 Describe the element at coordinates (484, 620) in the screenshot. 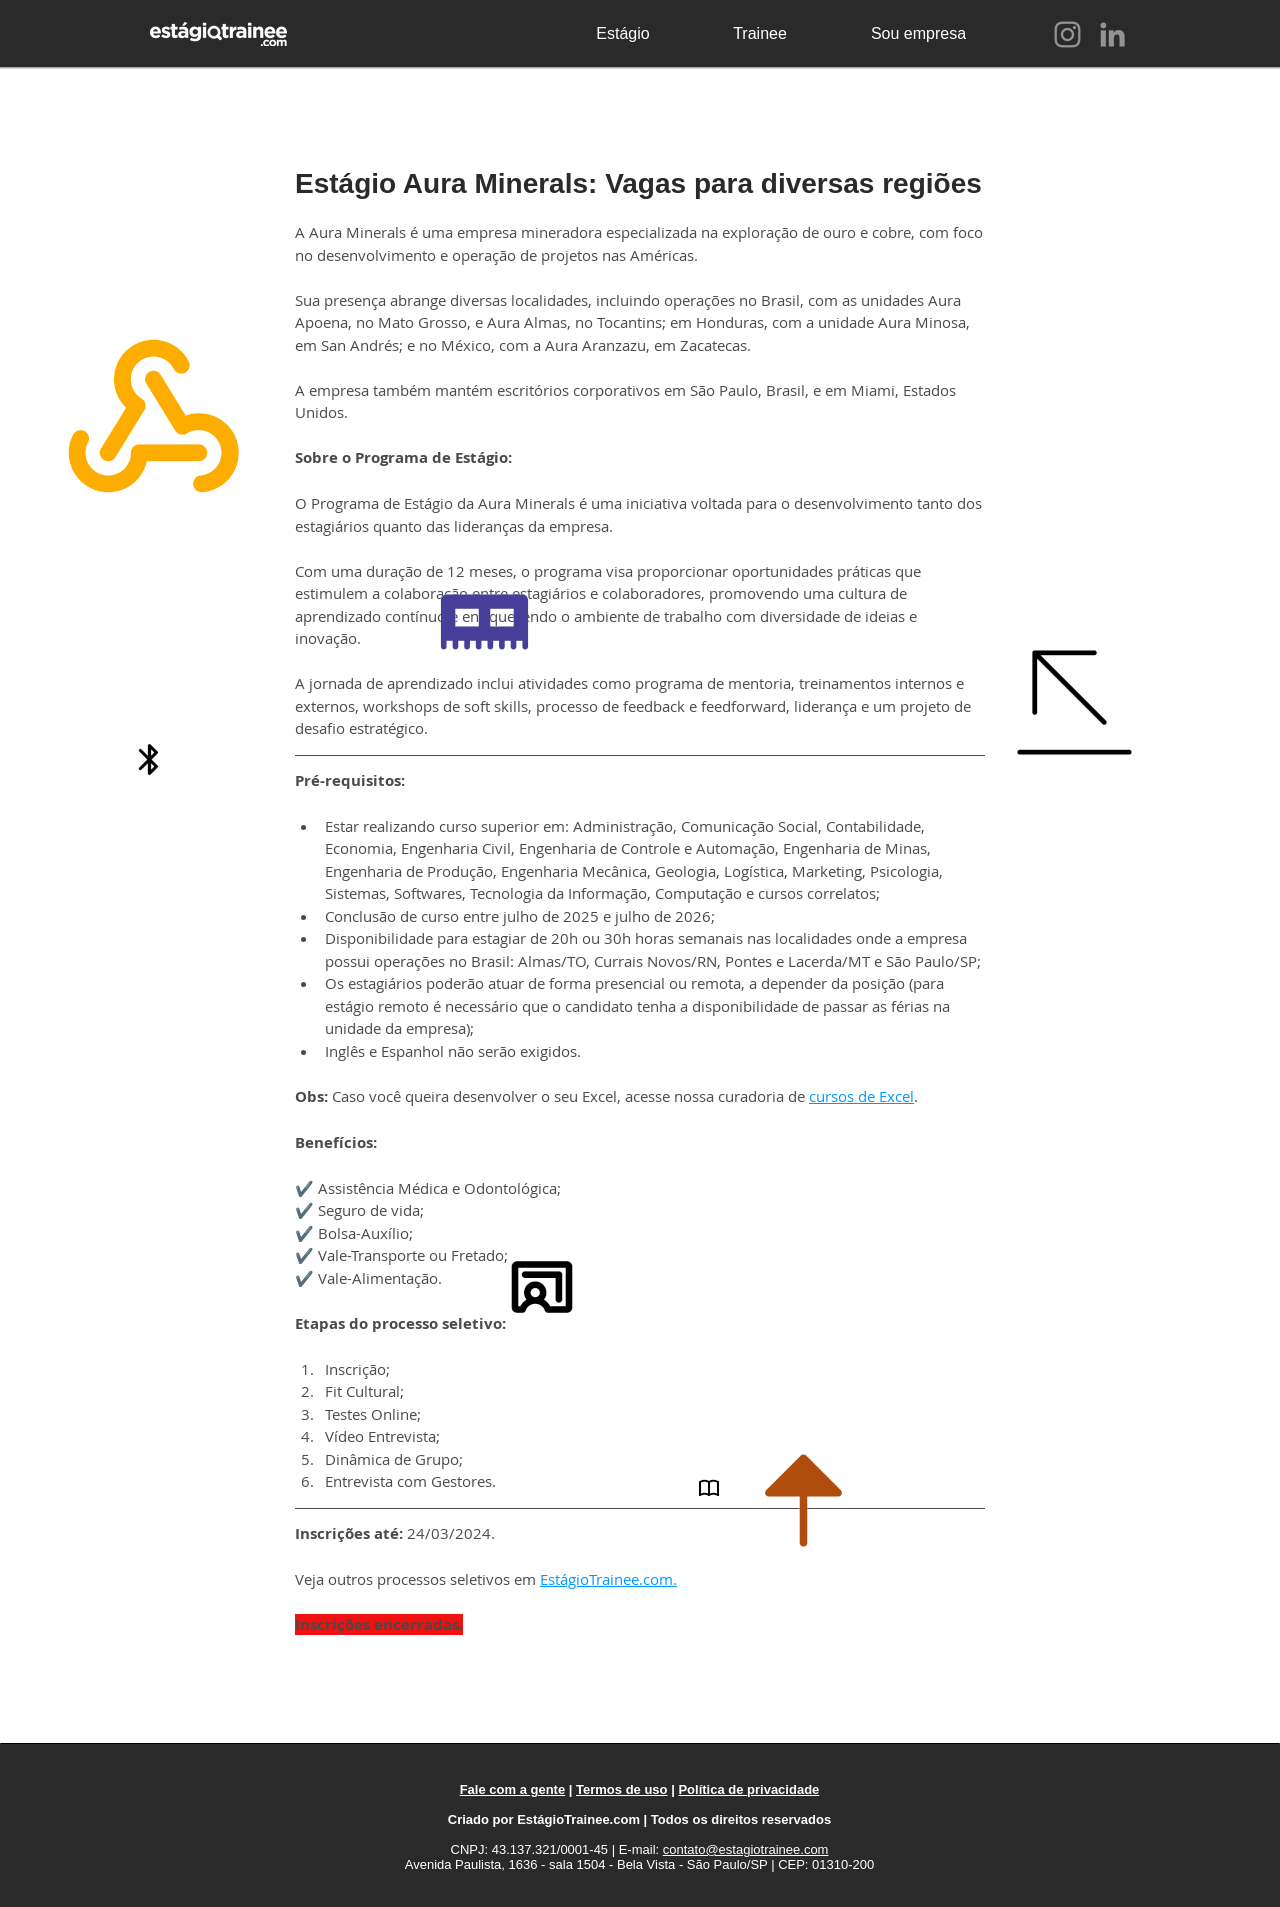

I see `view device memory or RAM usage` at that location.